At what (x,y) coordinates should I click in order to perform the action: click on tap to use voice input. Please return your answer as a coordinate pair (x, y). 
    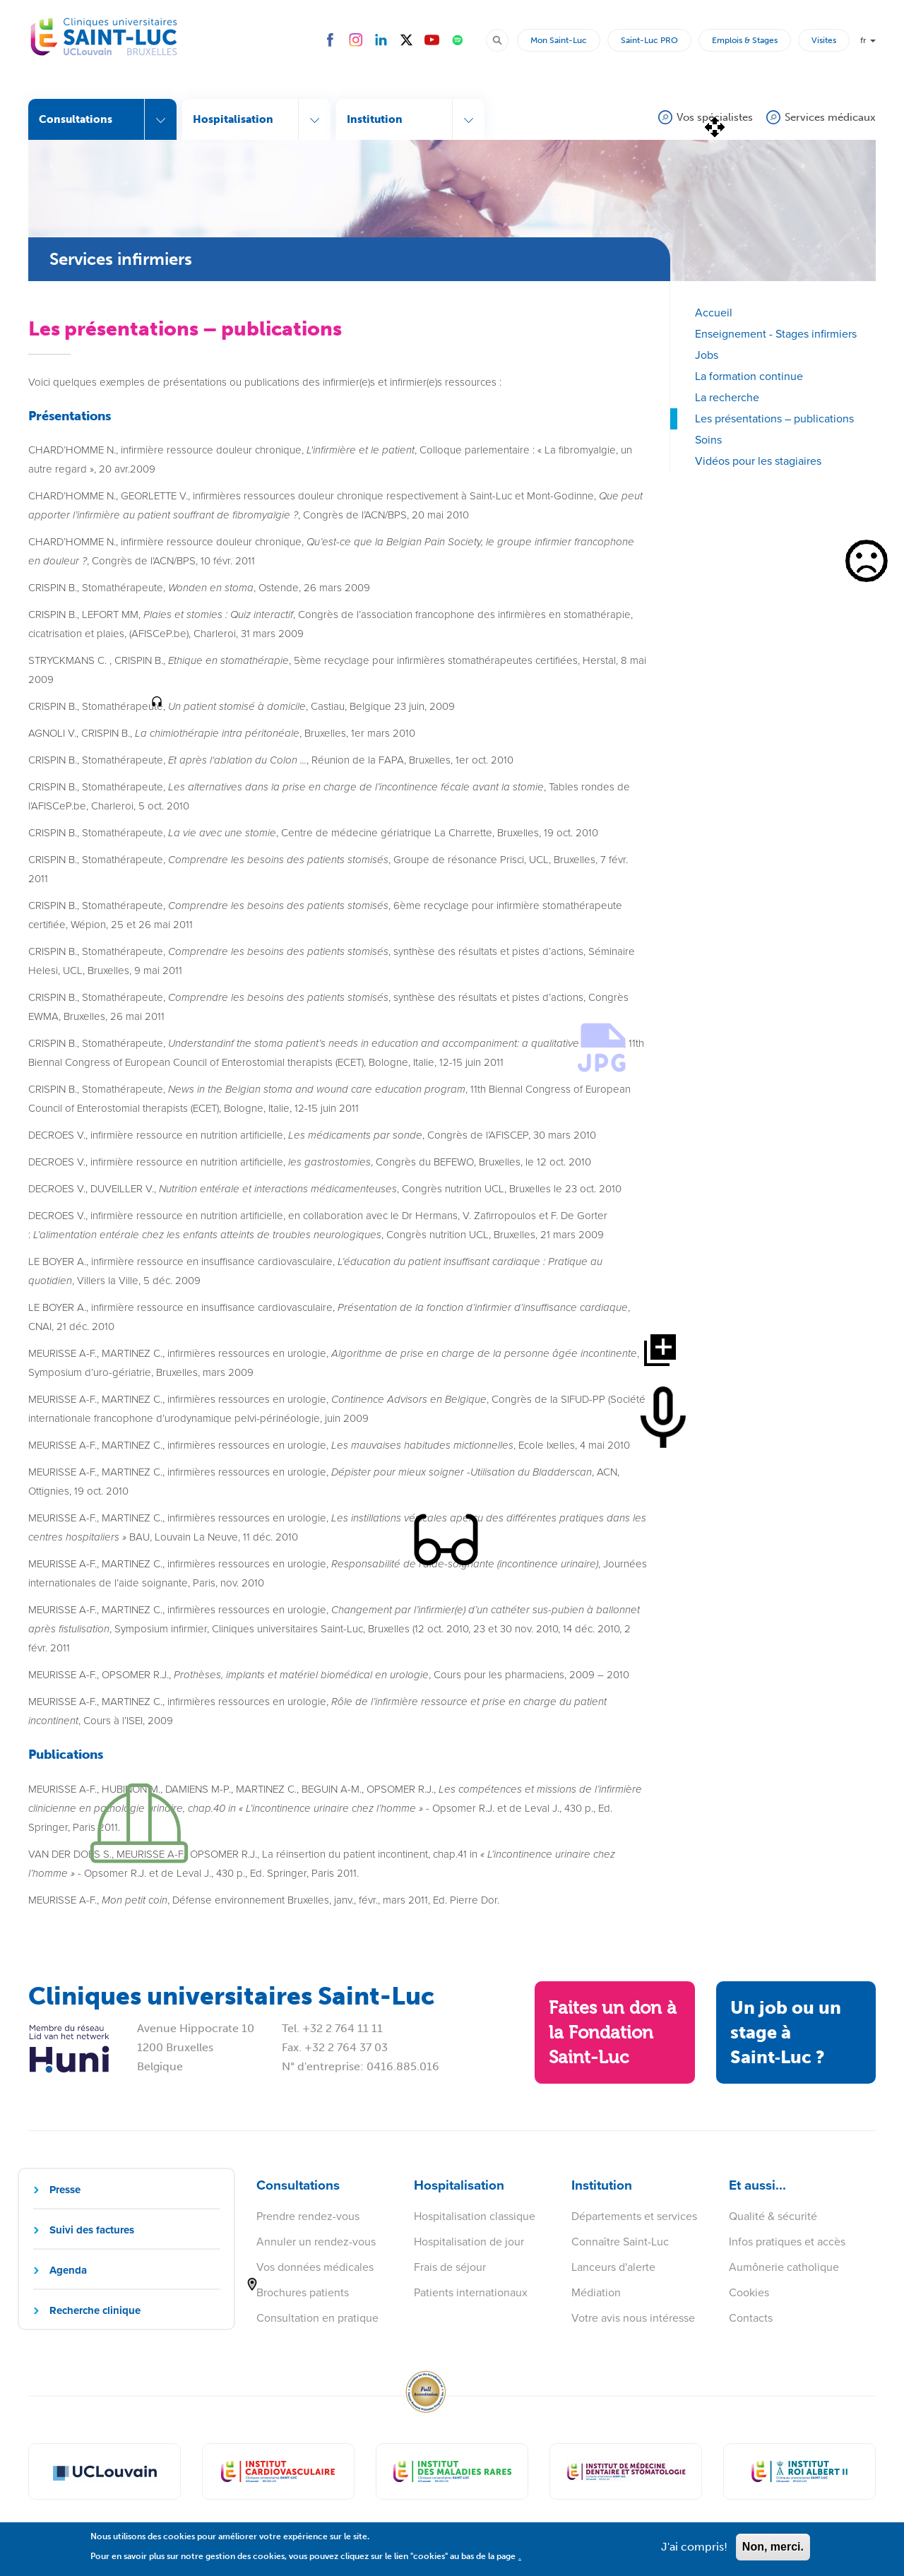
    Looking at the image, I should click on (663, 1415).